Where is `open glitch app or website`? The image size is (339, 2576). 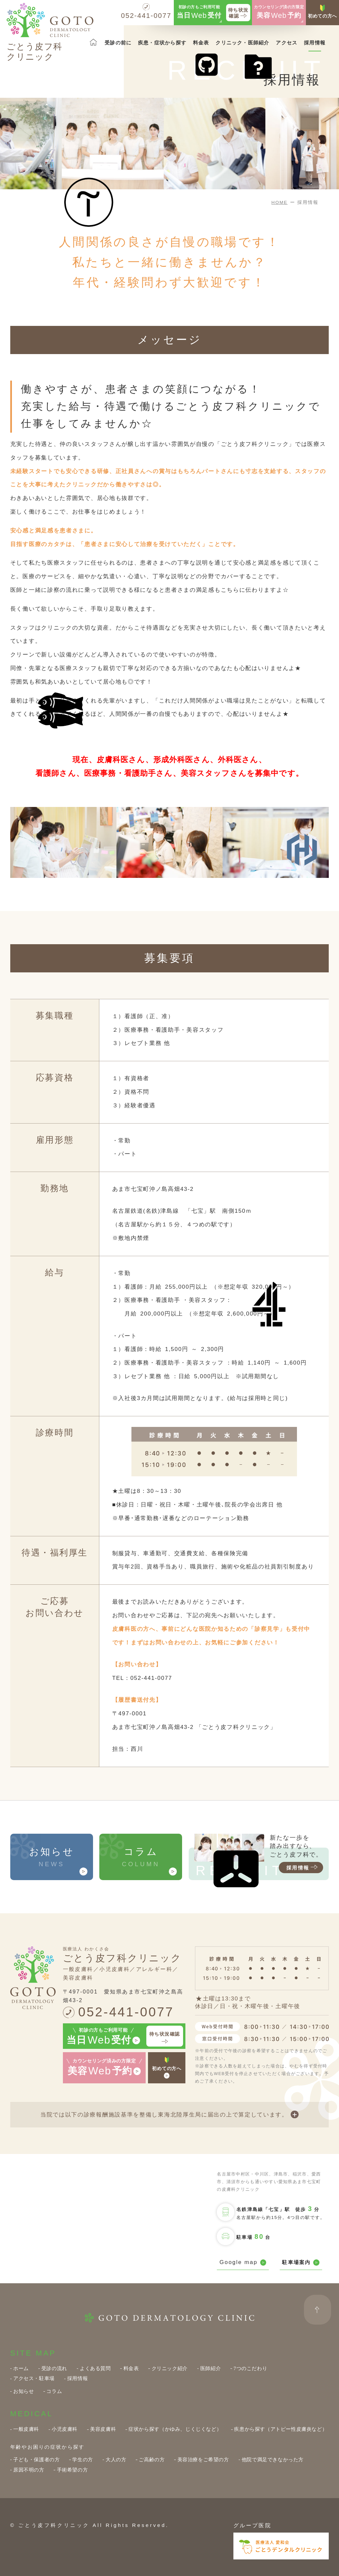
open glitch app or website is located at coordinates (61, 710).